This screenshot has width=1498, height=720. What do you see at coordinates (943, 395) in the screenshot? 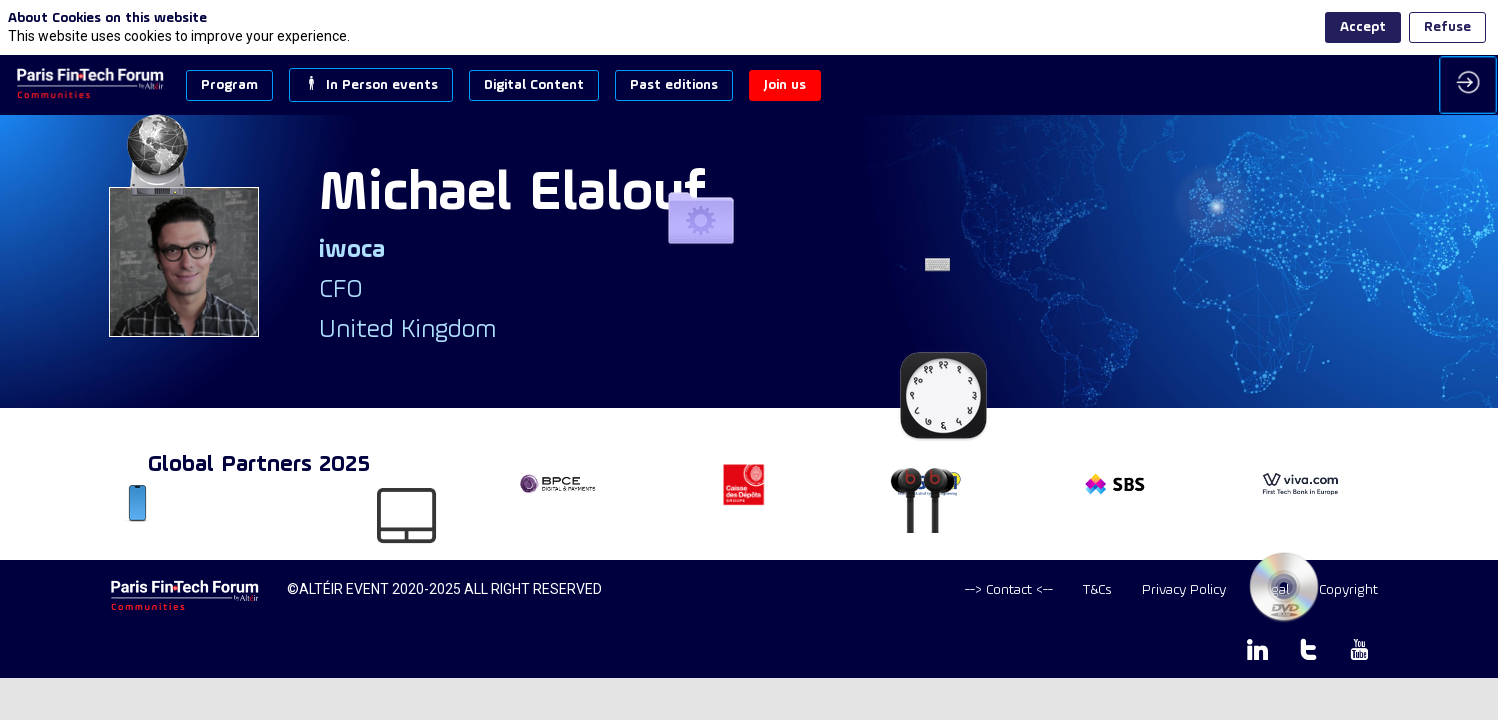
I see `open the clock app` at bounding box center [943, 395].